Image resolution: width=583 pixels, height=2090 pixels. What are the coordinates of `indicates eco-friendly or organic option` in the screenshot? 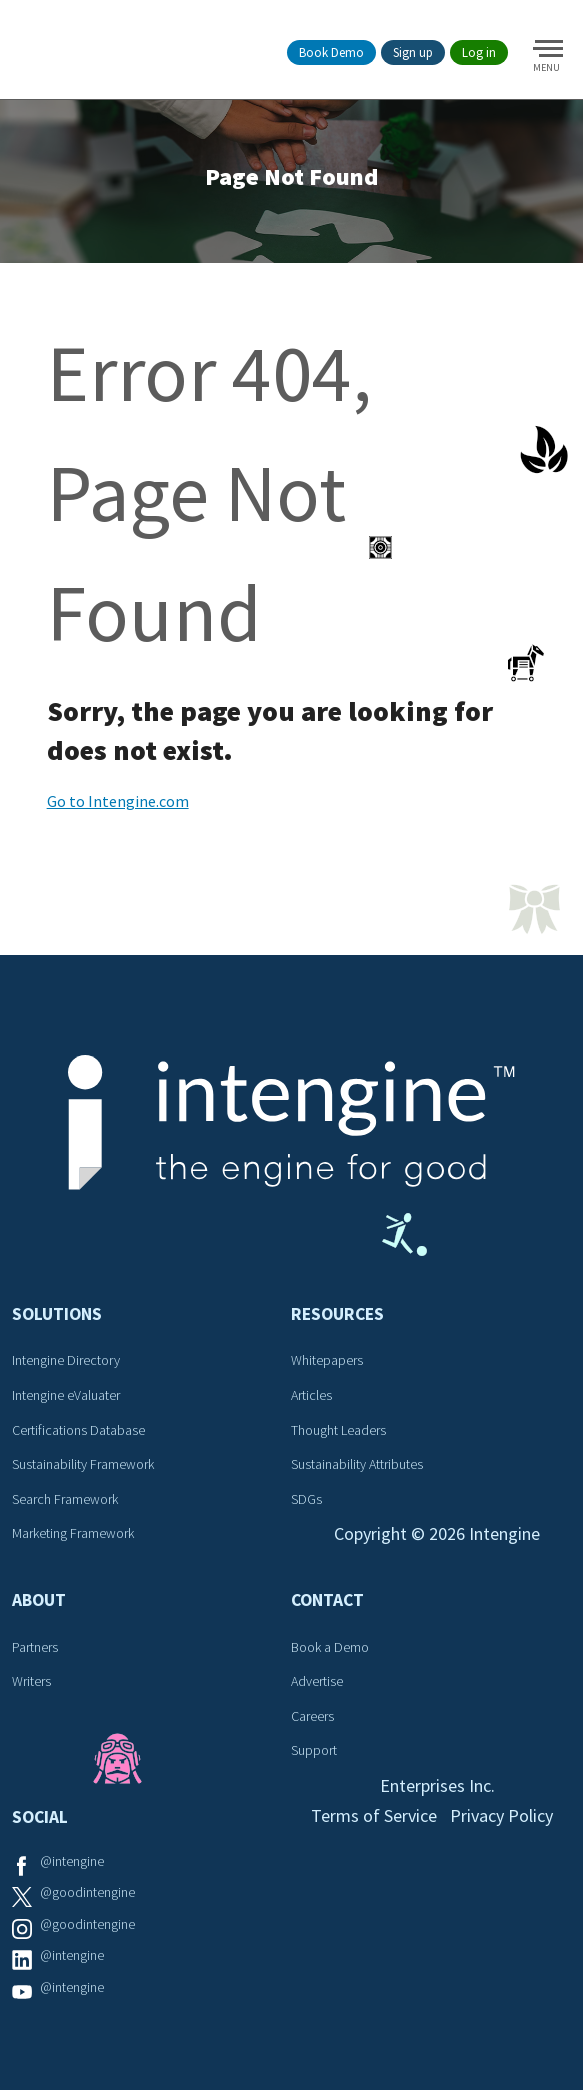 It's located at (544, 449).